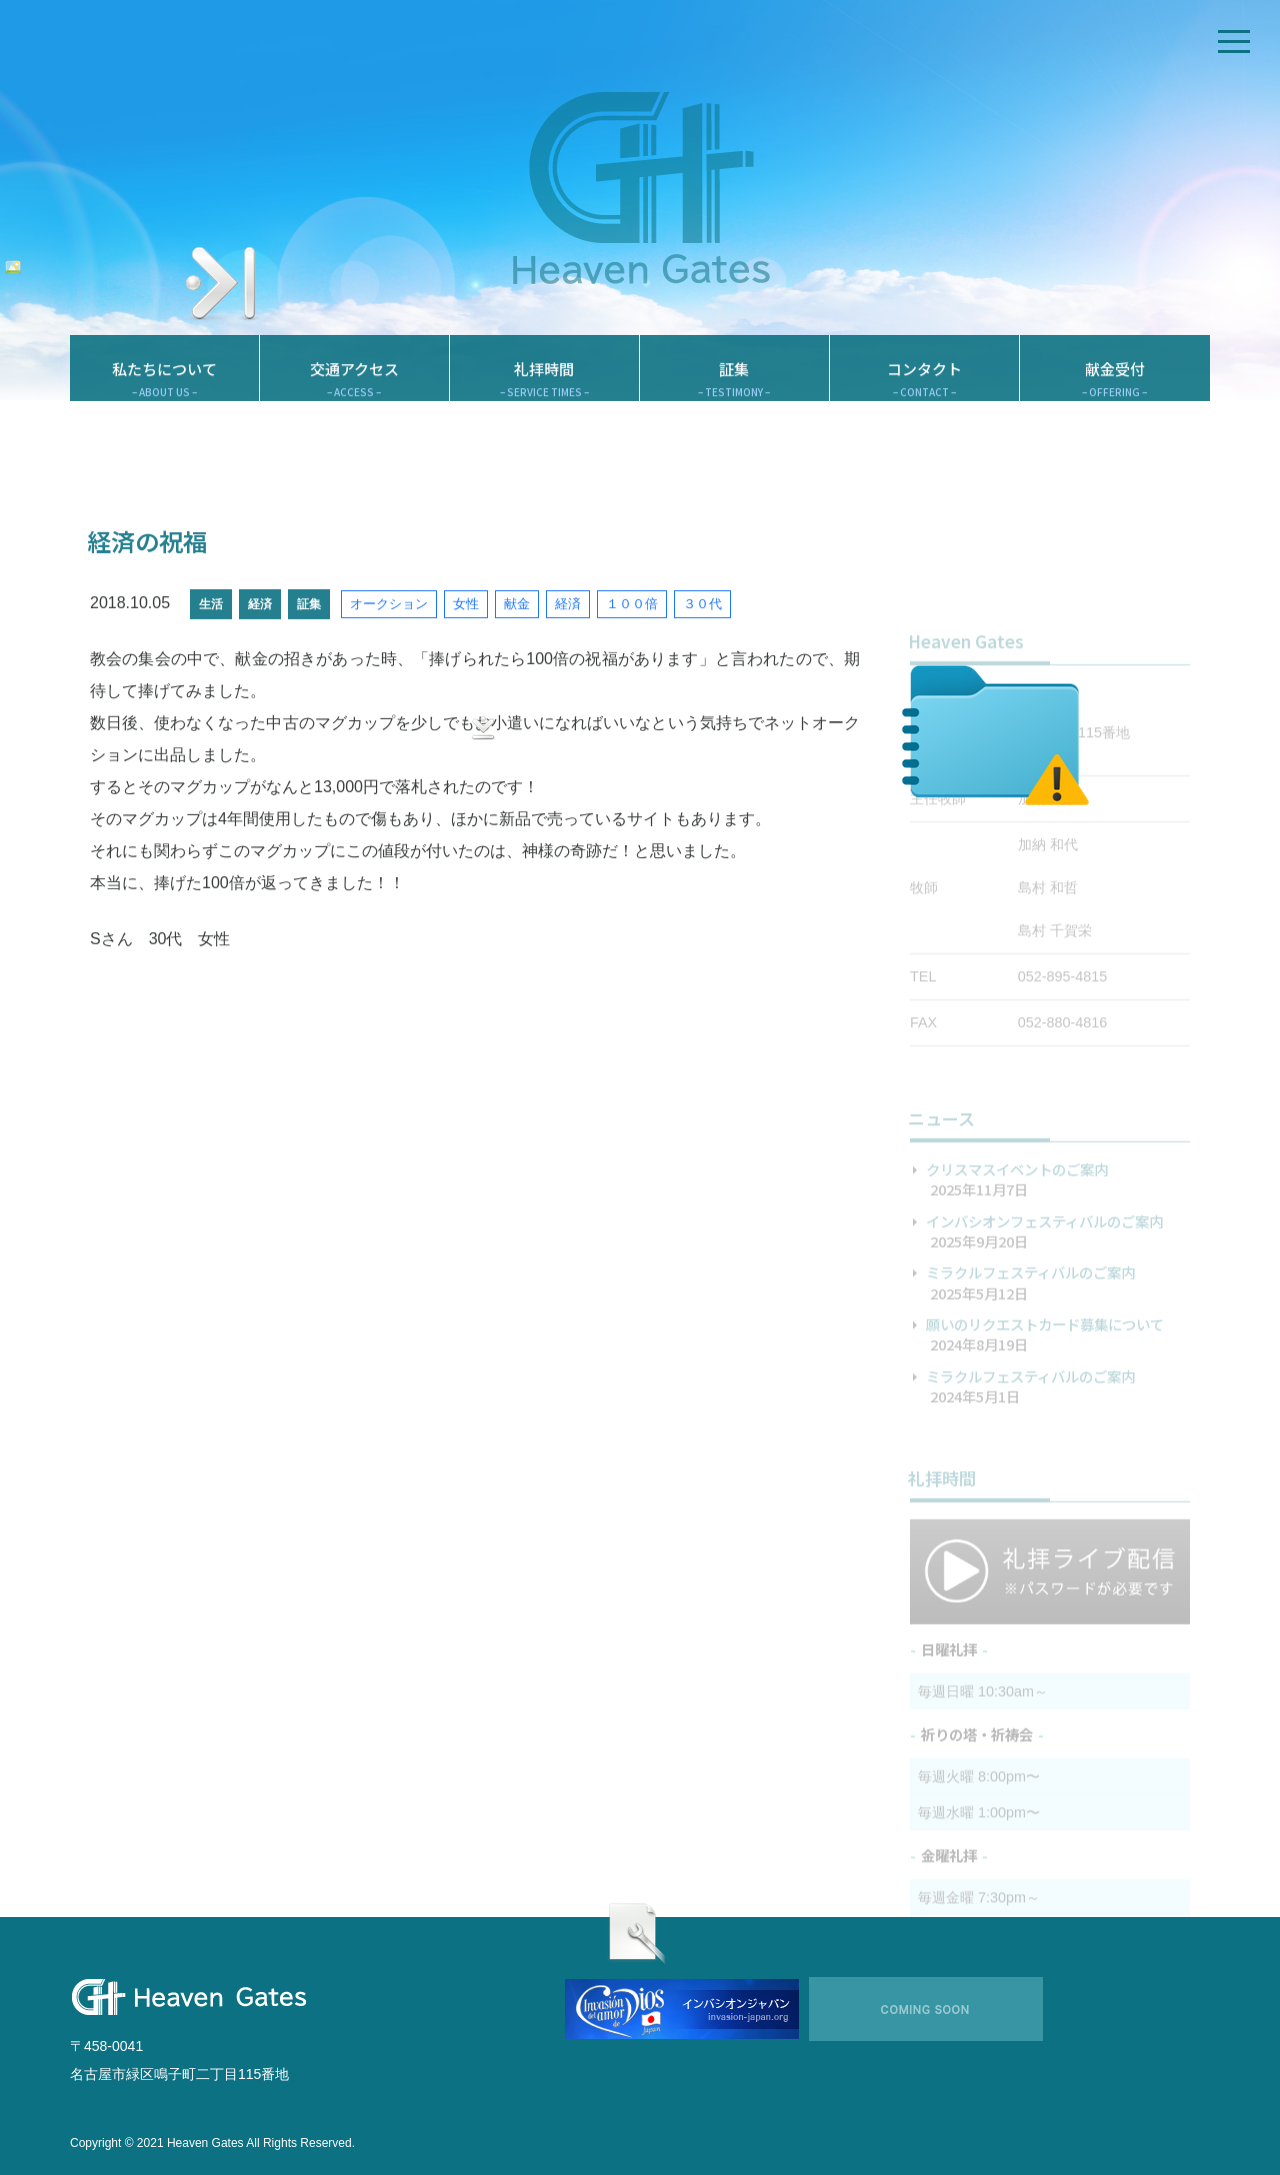 This screenshot has width=1280, height=2175. What do you see at coordinates (994, 736) in the screenshot?
I see `access system log files` at bounding box center [994, 736].